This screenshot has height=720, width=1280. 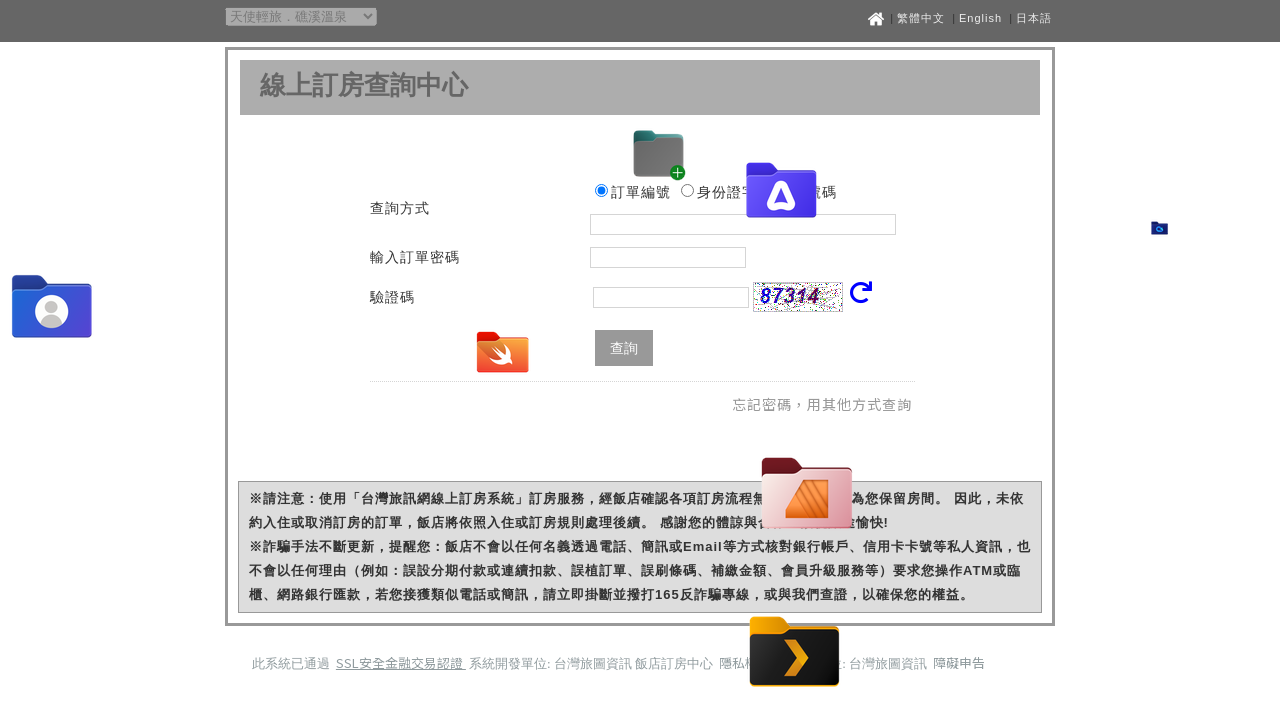 I want to click on open user profile folder, so click(x=51, y=308).